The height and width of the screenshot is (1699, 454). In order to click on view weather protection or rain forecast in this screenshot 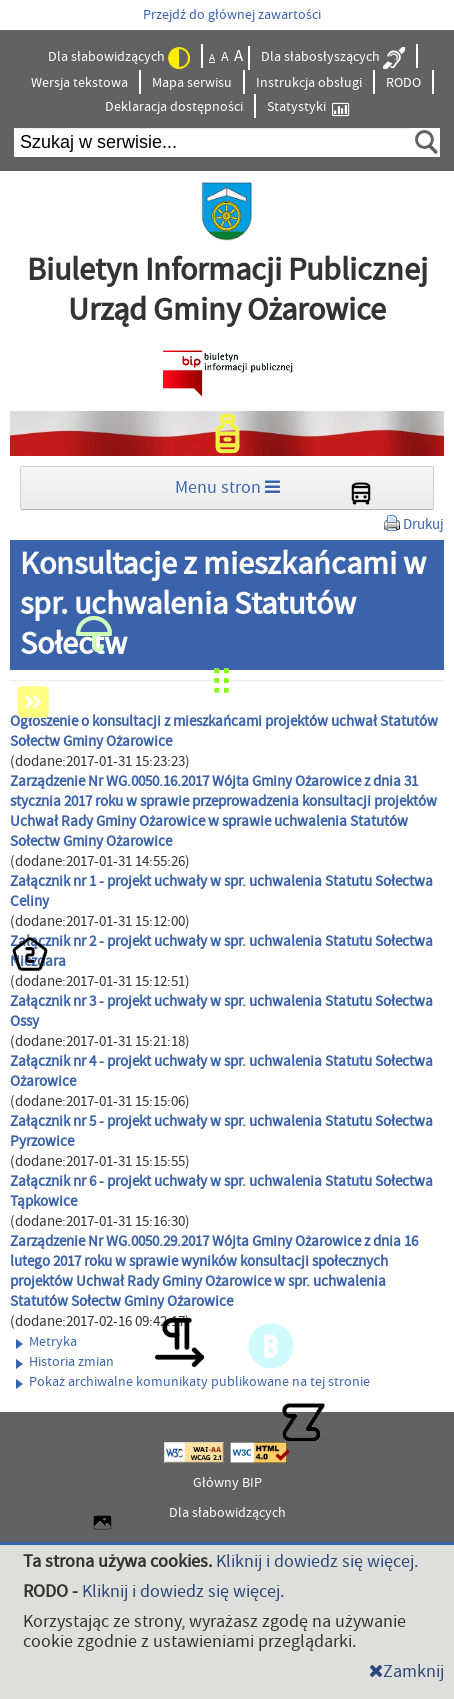, I will do `click(94, 634)`.